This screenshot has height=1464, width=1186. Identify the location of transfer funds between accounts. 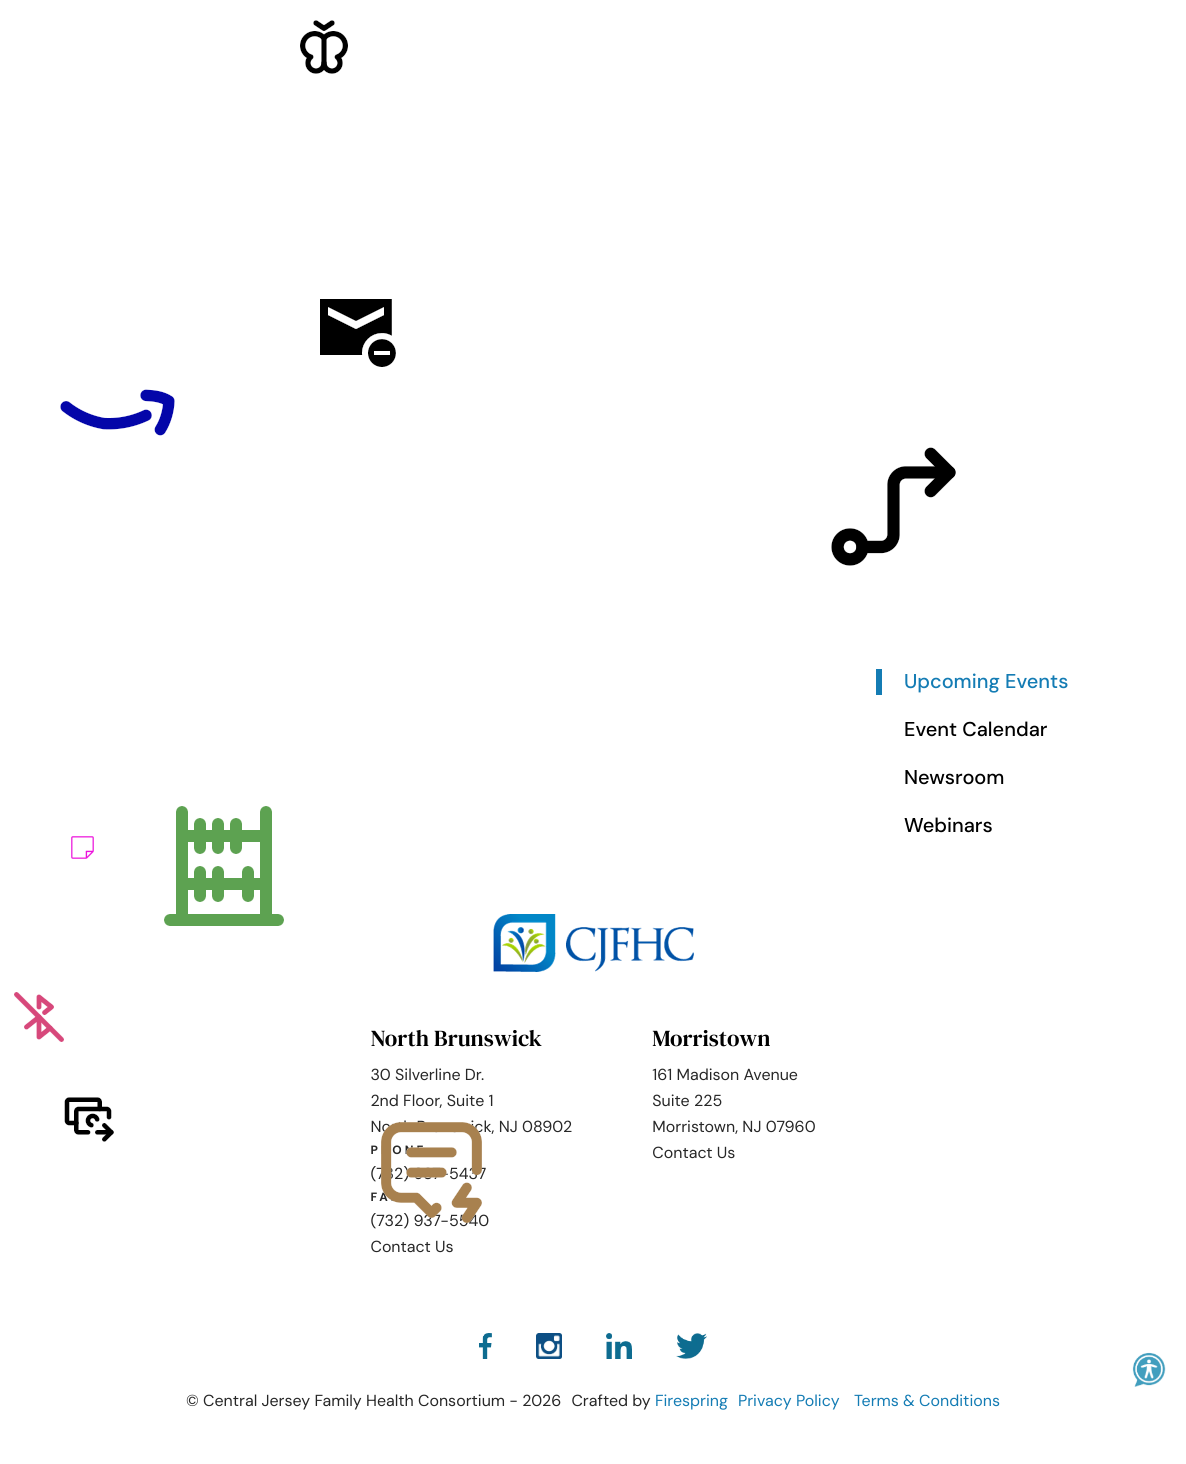
(88, 1116).